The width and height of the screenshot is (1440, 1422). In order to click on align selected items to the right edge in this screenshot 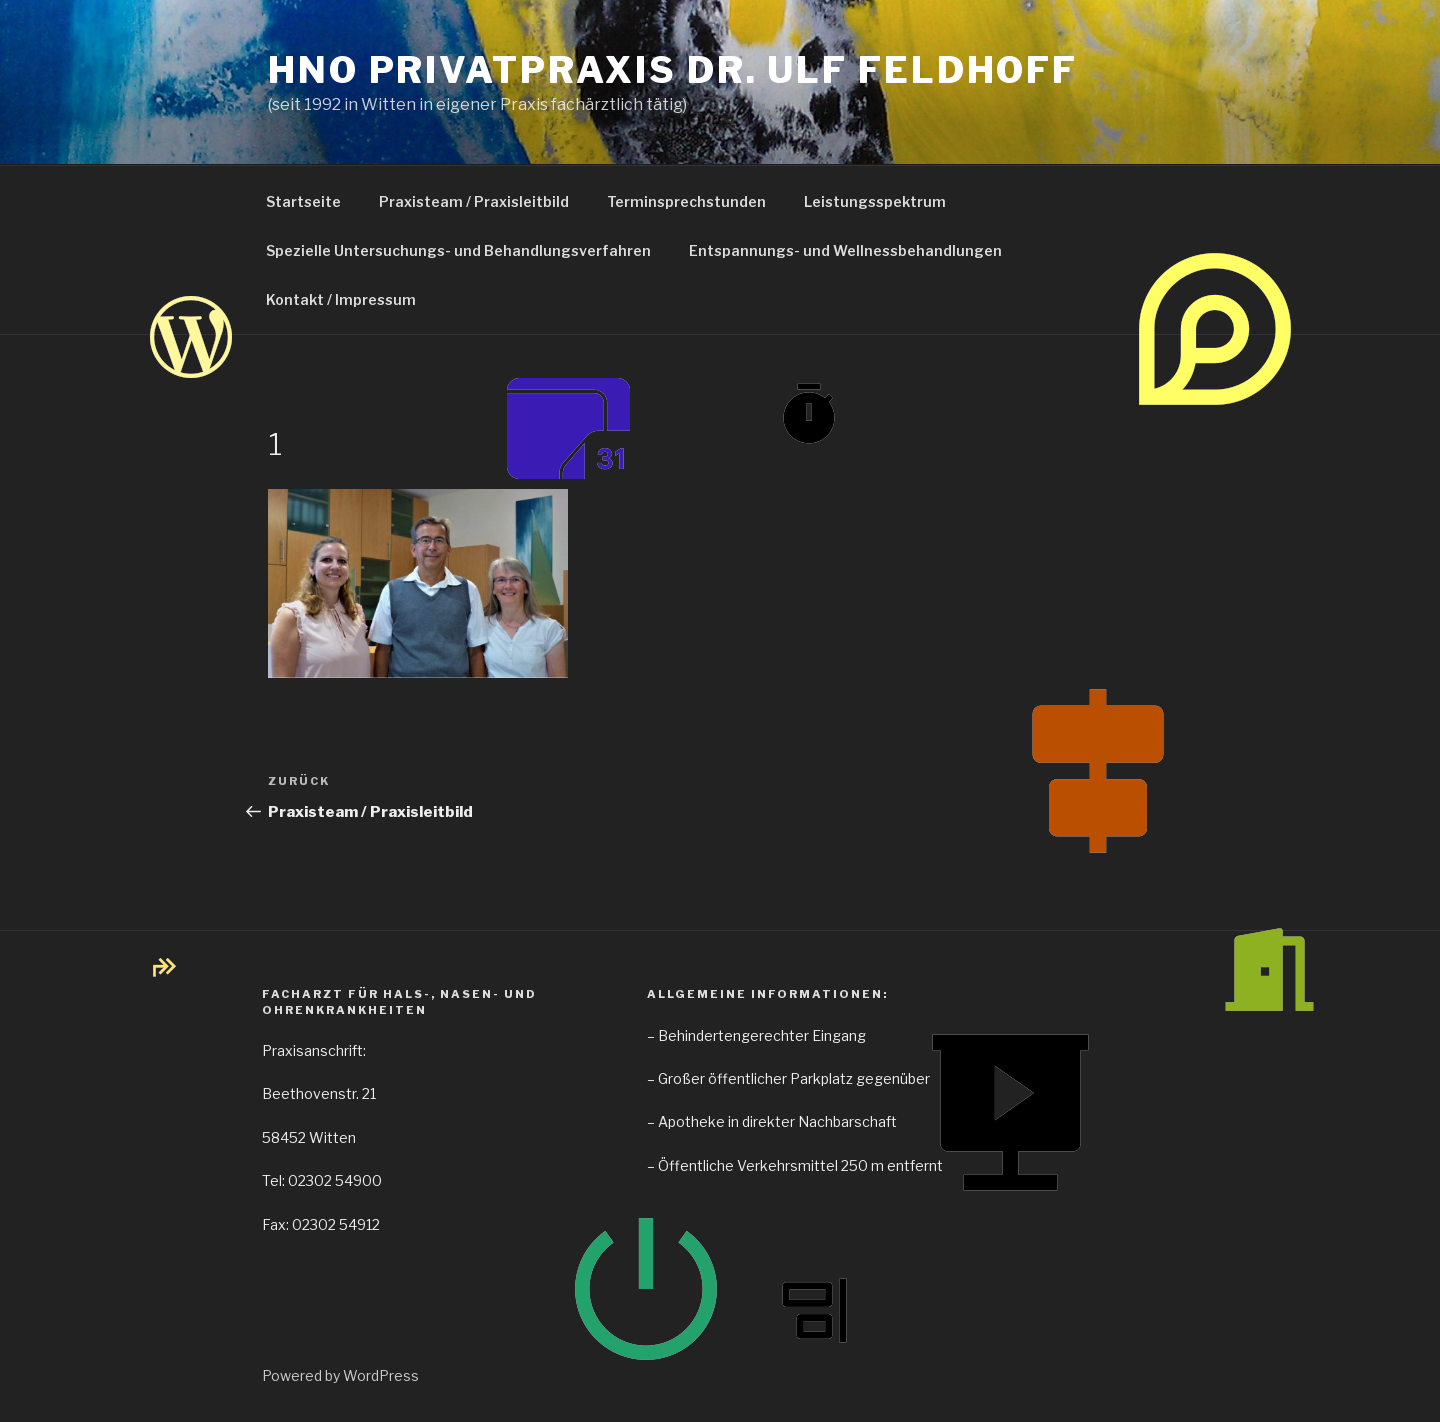, I will do `click(814, 1310)`.